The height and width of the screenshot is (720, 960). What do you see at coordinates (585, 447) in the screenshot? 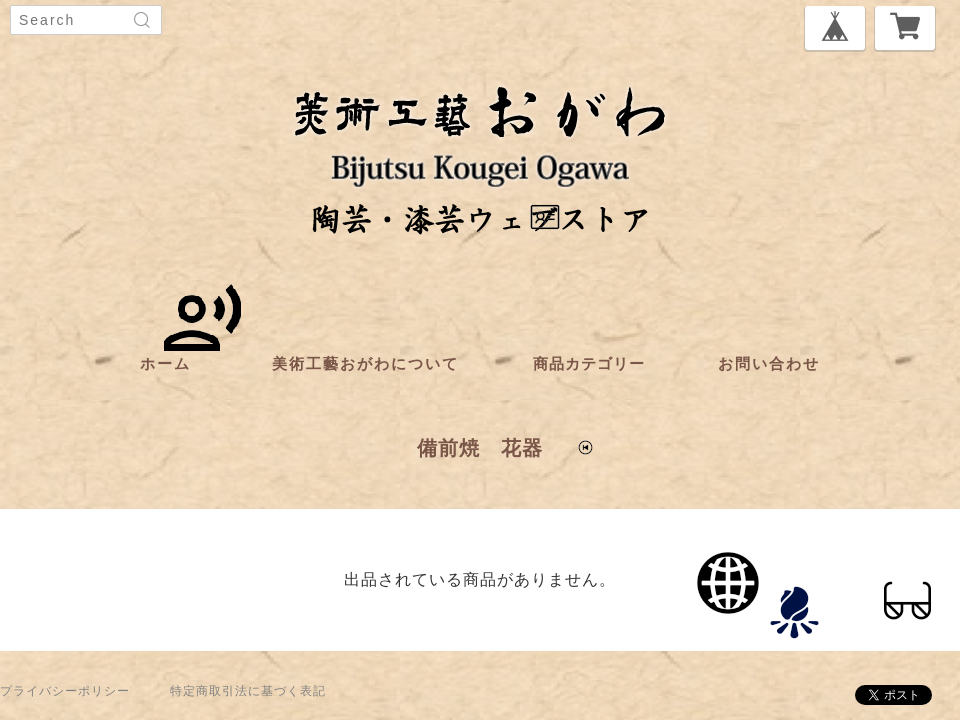
I see `skip to previous track` at bounding box center [585, 447].